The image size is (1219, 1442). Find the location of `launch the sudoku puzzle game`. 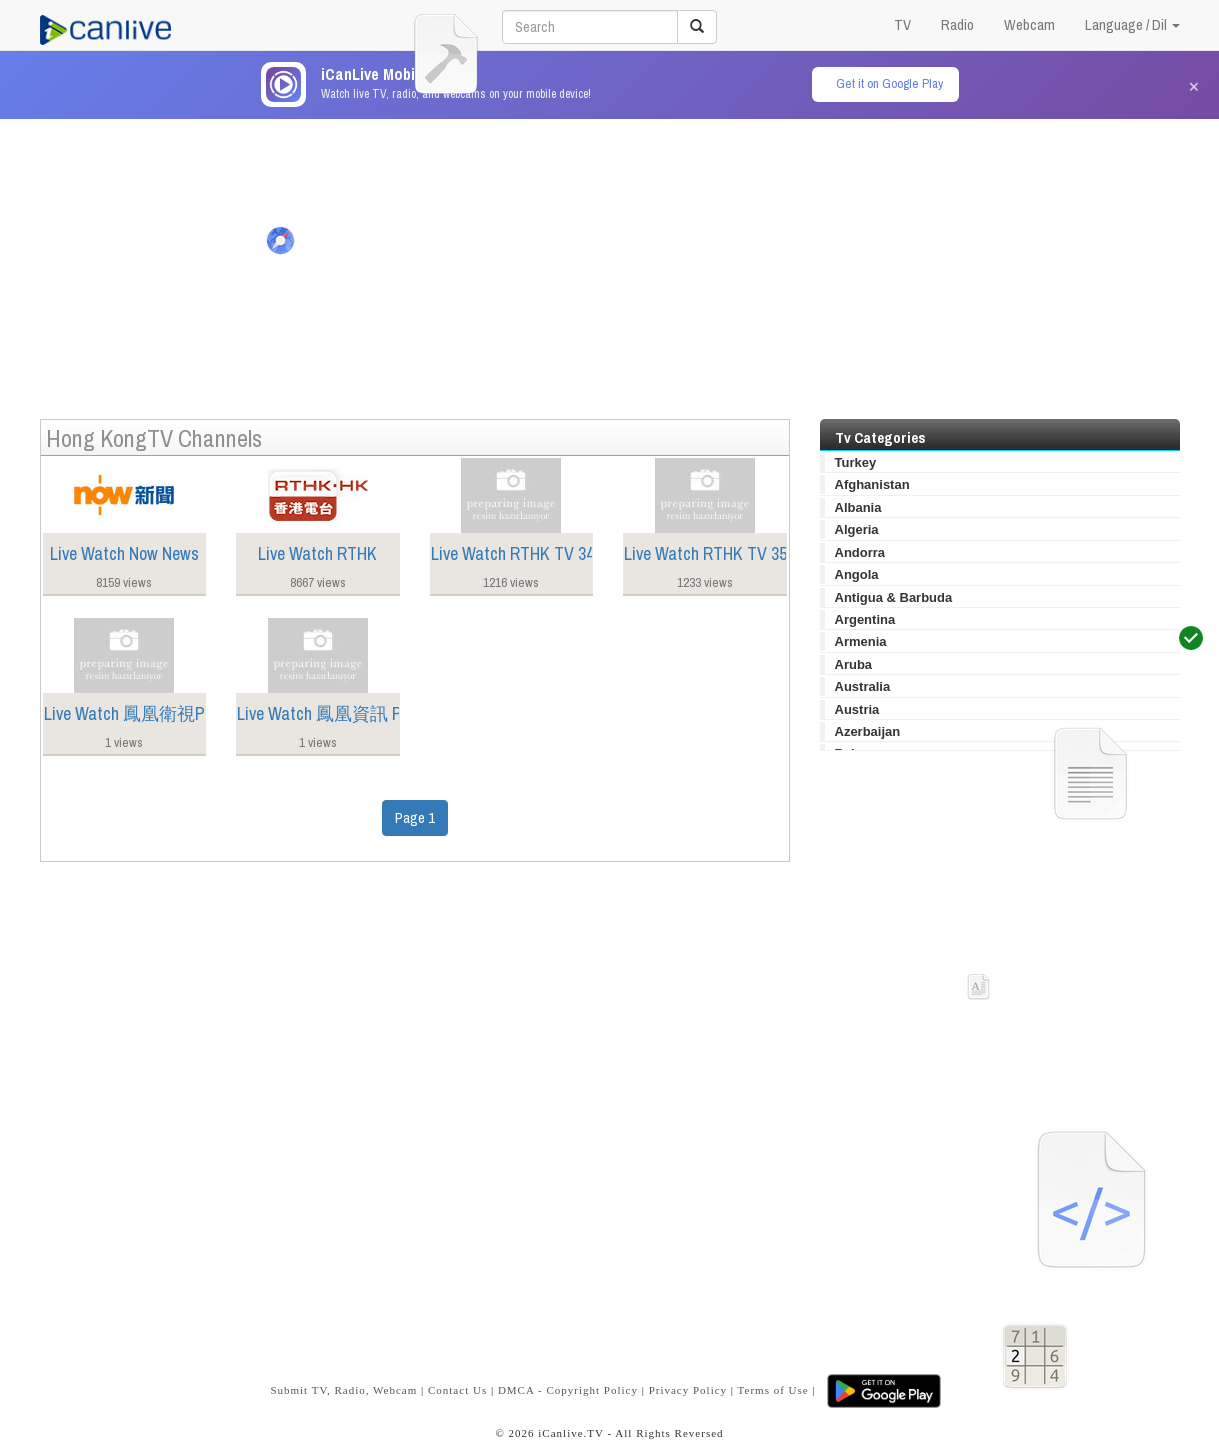

launch the sudoku puzzle game is located at coordinates (1035, 1356).